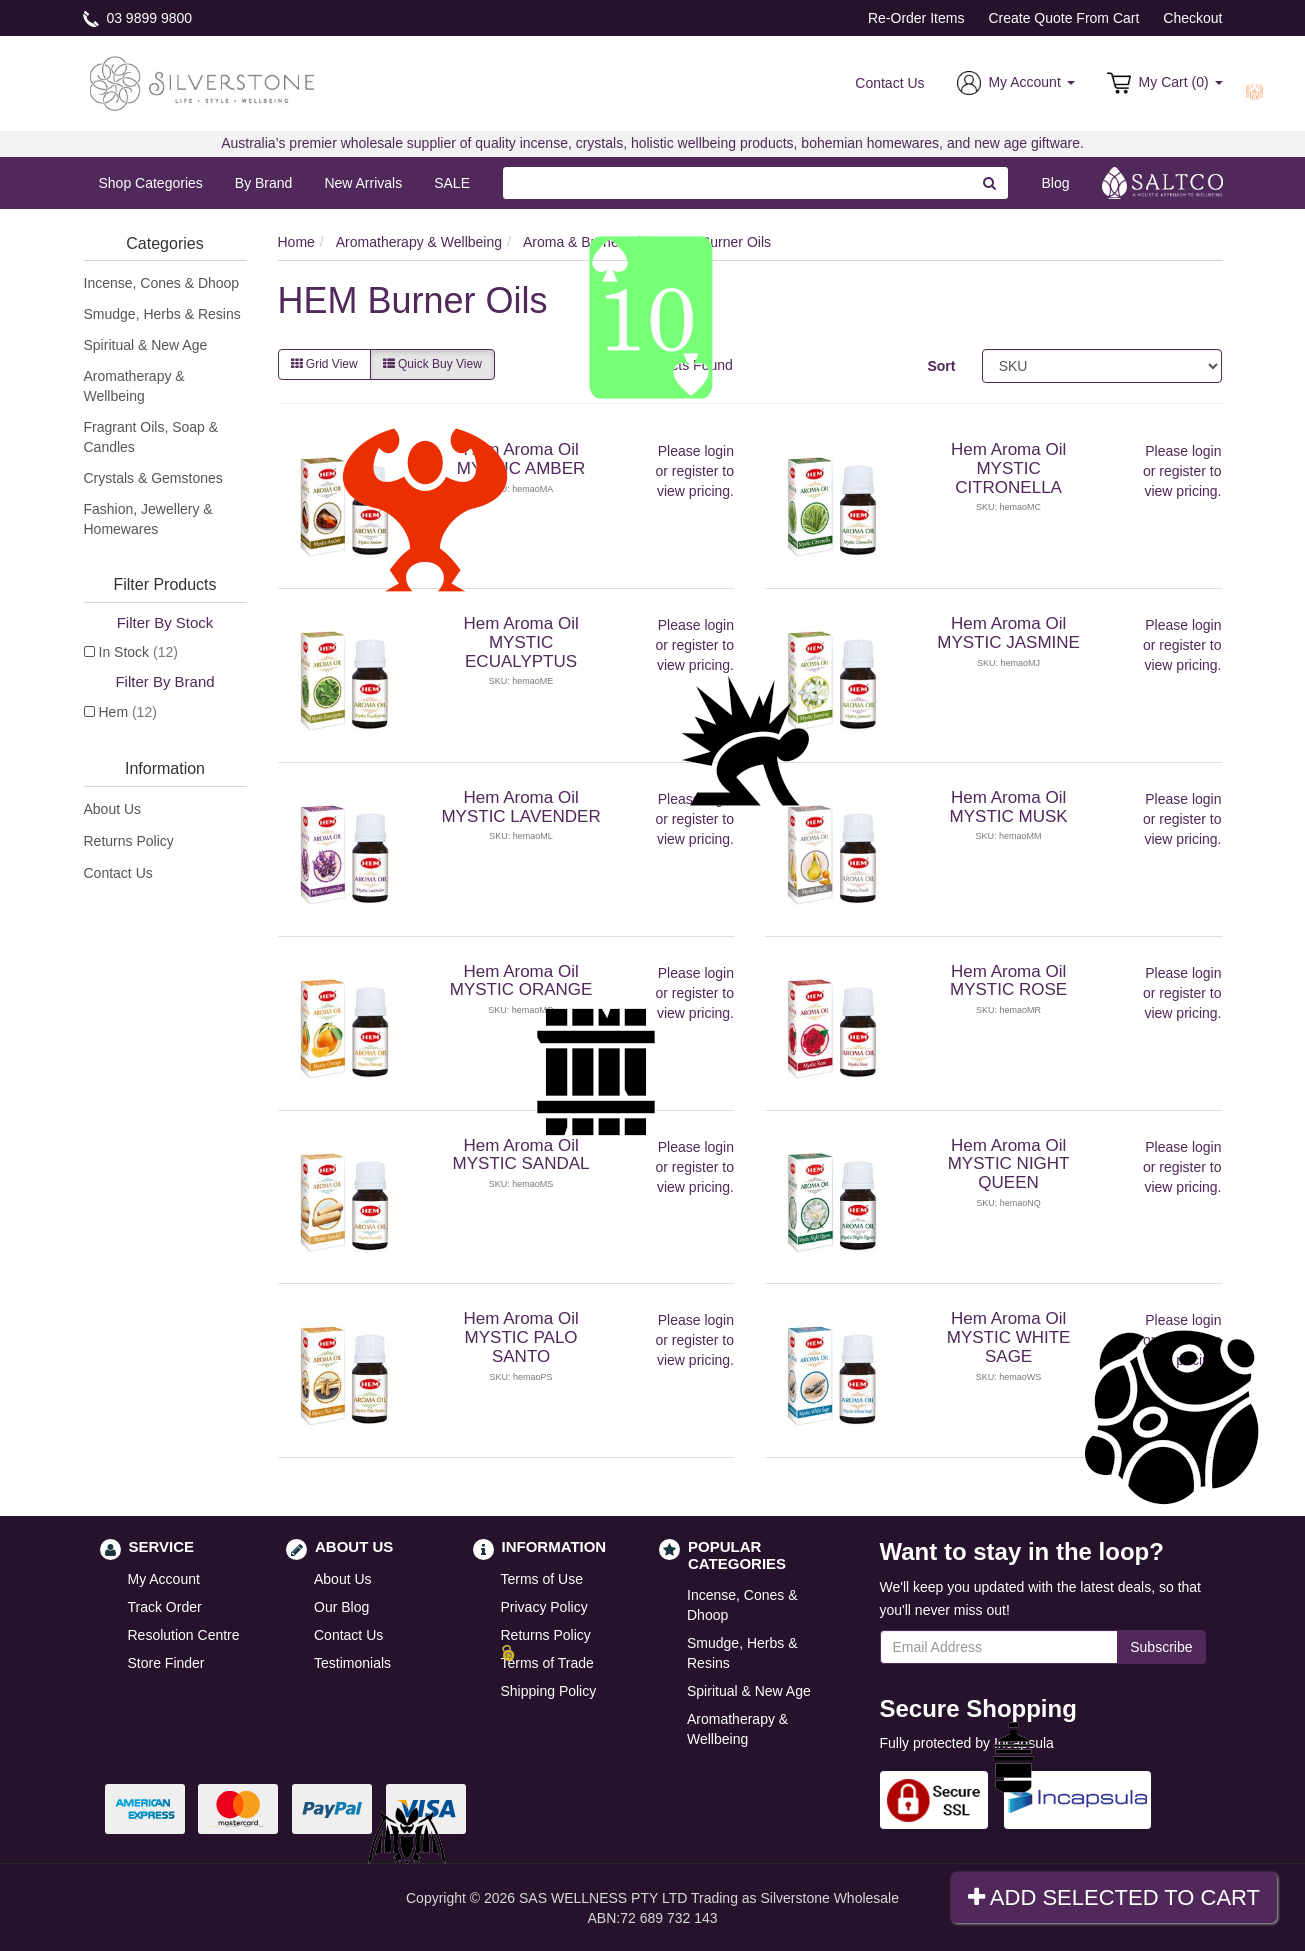 The height and width of the screenshot is (1951, 1305). What do you see at coordinates (596, 1072) in the screenshot?
I see `wood or lumber resources in inventory` at bounding box center [596, 1072].